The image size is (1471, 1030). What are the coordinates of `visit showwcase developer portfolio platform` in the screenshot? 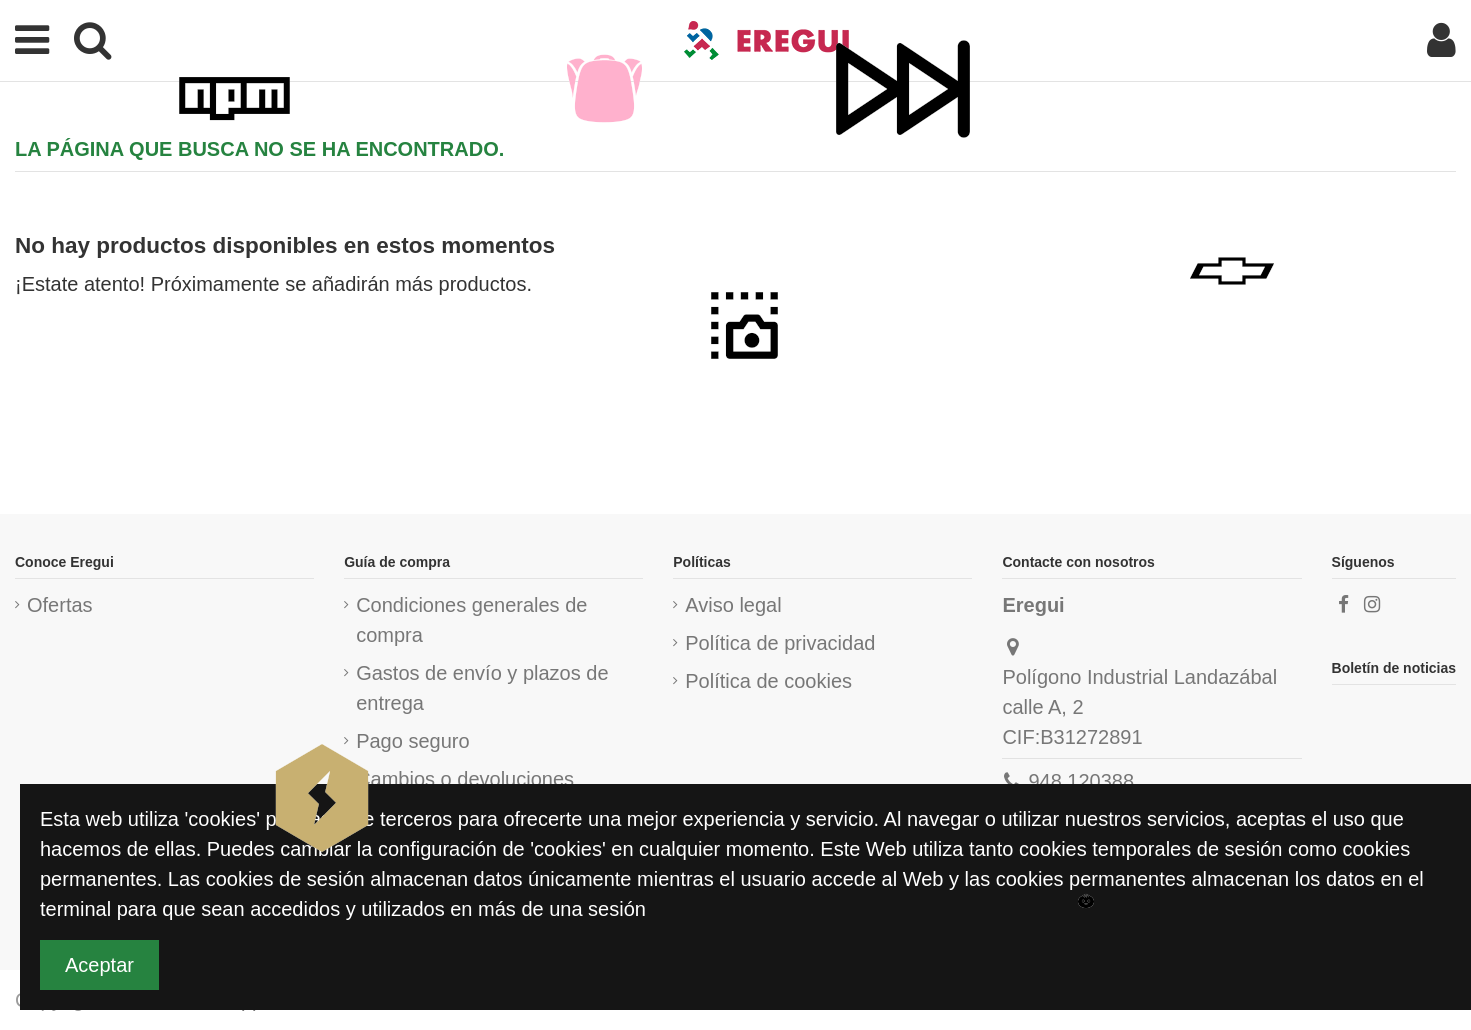 It's located at (604, 88).